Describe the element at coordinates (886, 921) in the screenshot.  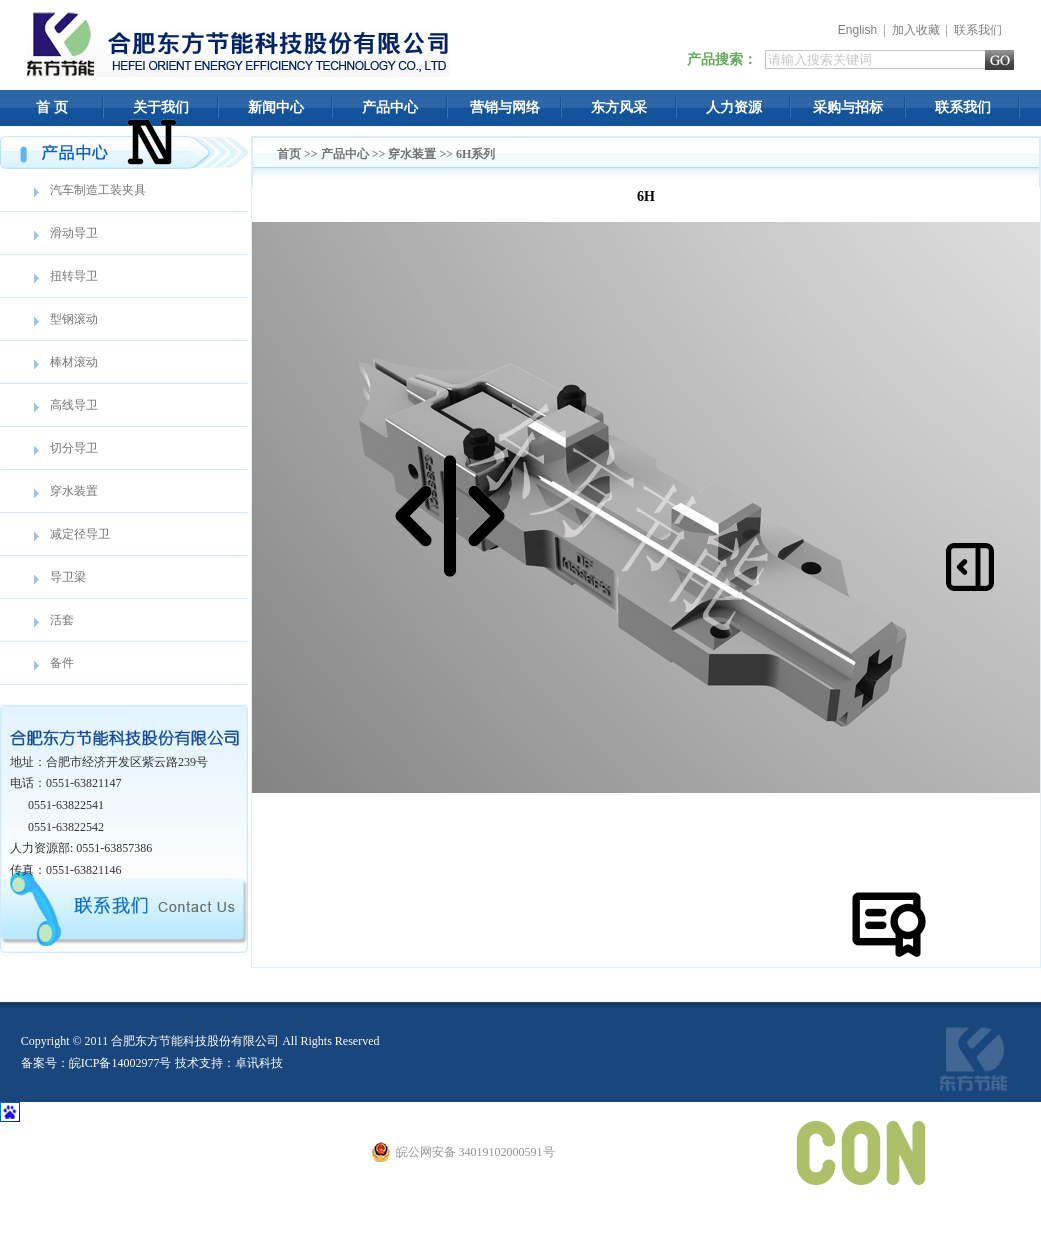
I see `view your certificates or credentials` at that location.